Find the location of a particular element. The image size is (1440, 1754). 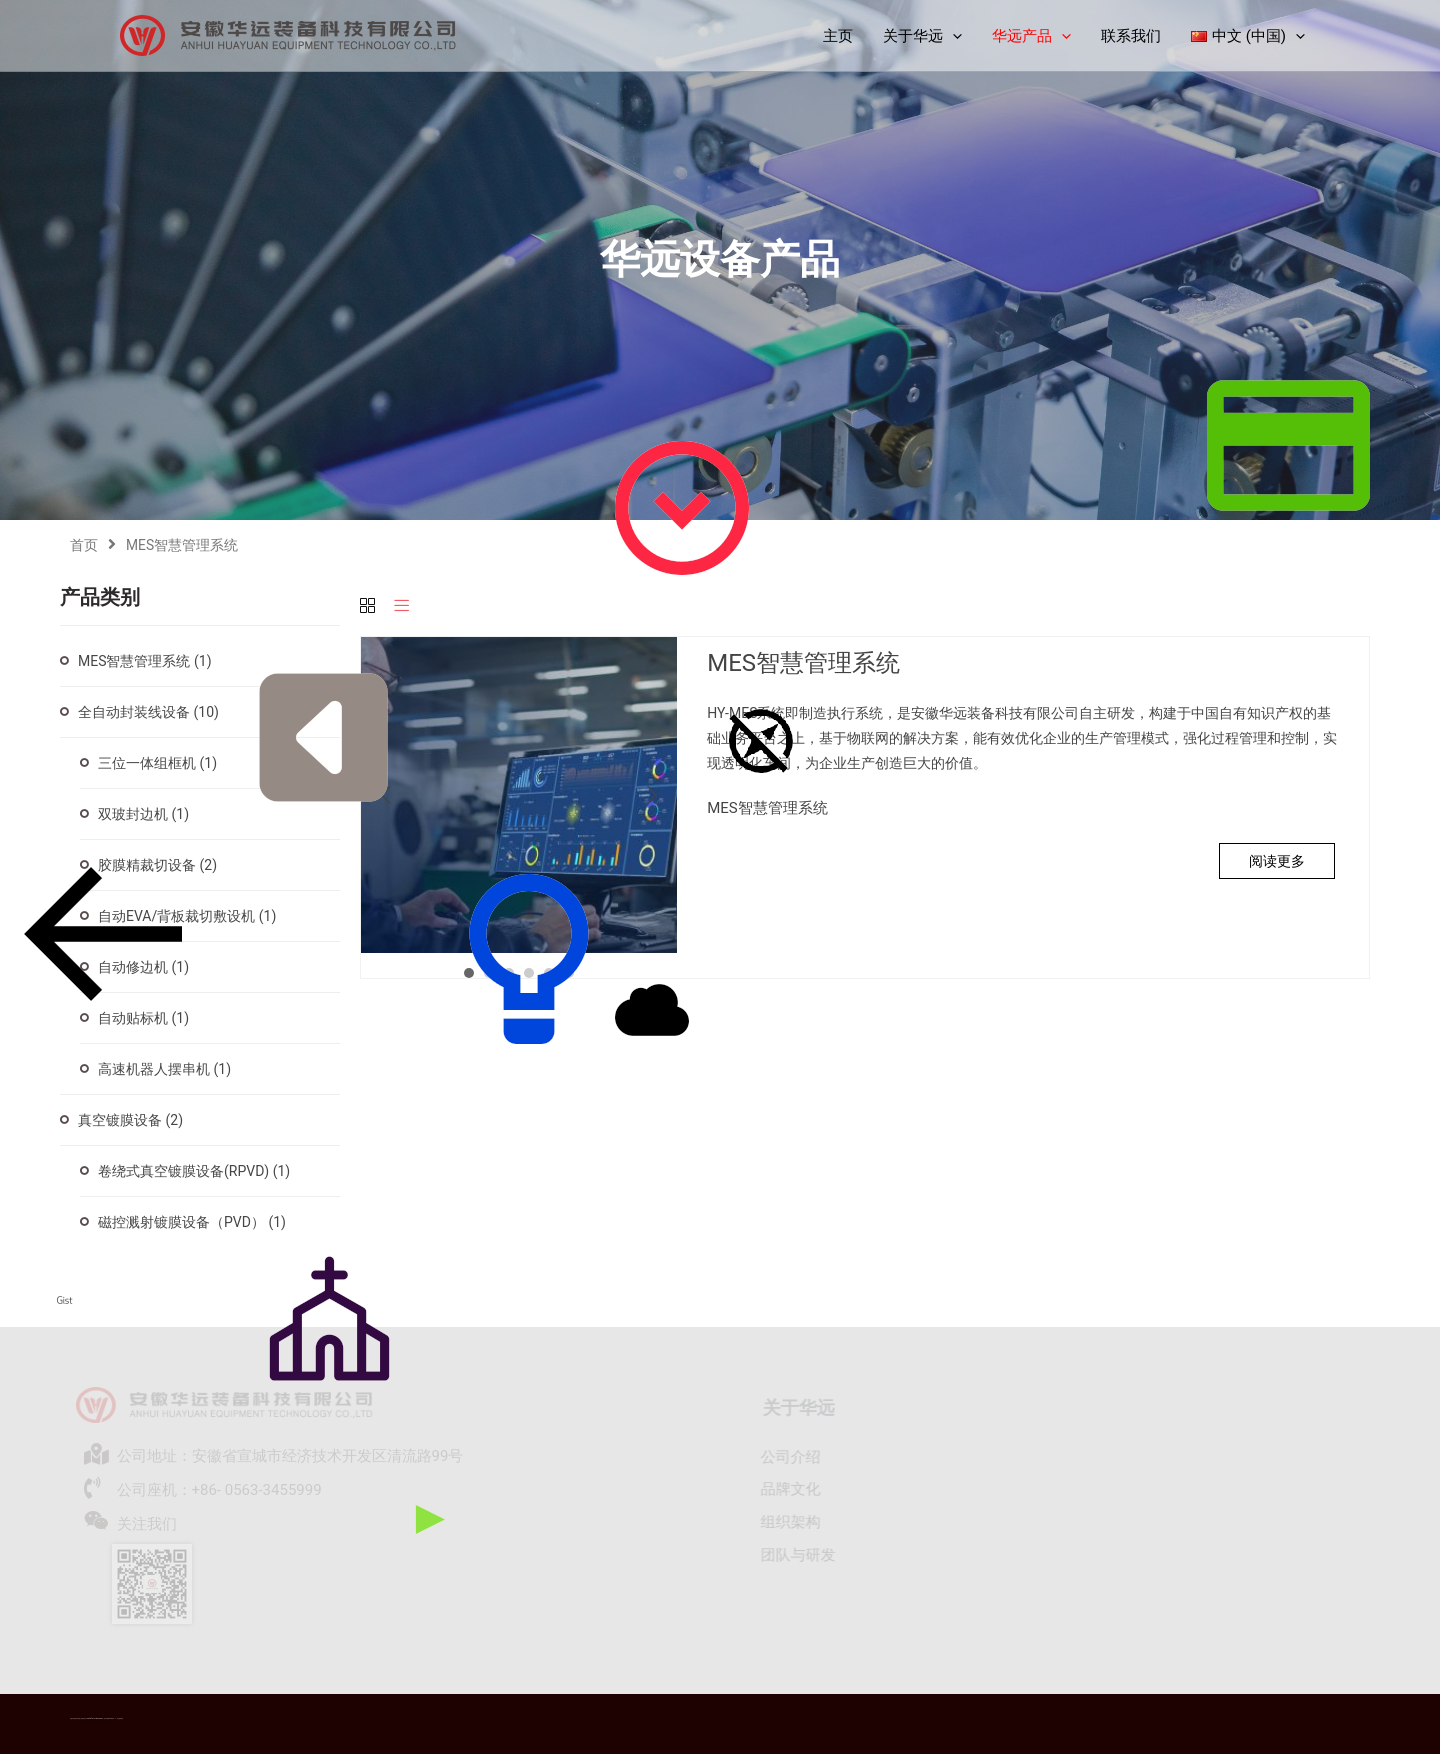

navigate to the previous item or screen is located at coordinates (323, 737).